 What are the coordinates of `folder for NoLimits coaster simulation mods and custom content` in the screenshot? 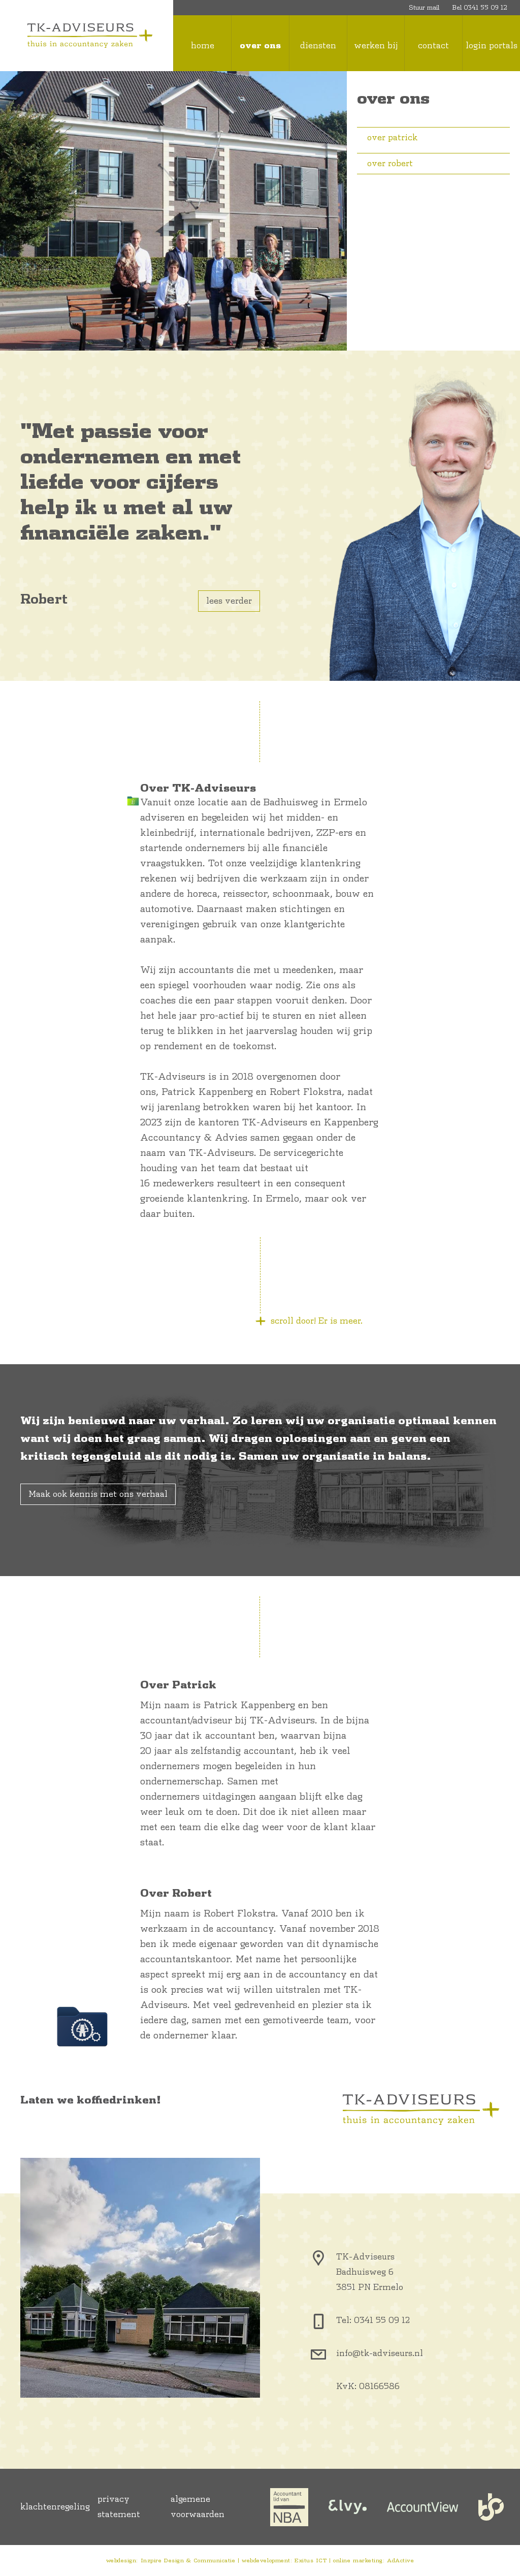 It's located at (82, 2028).